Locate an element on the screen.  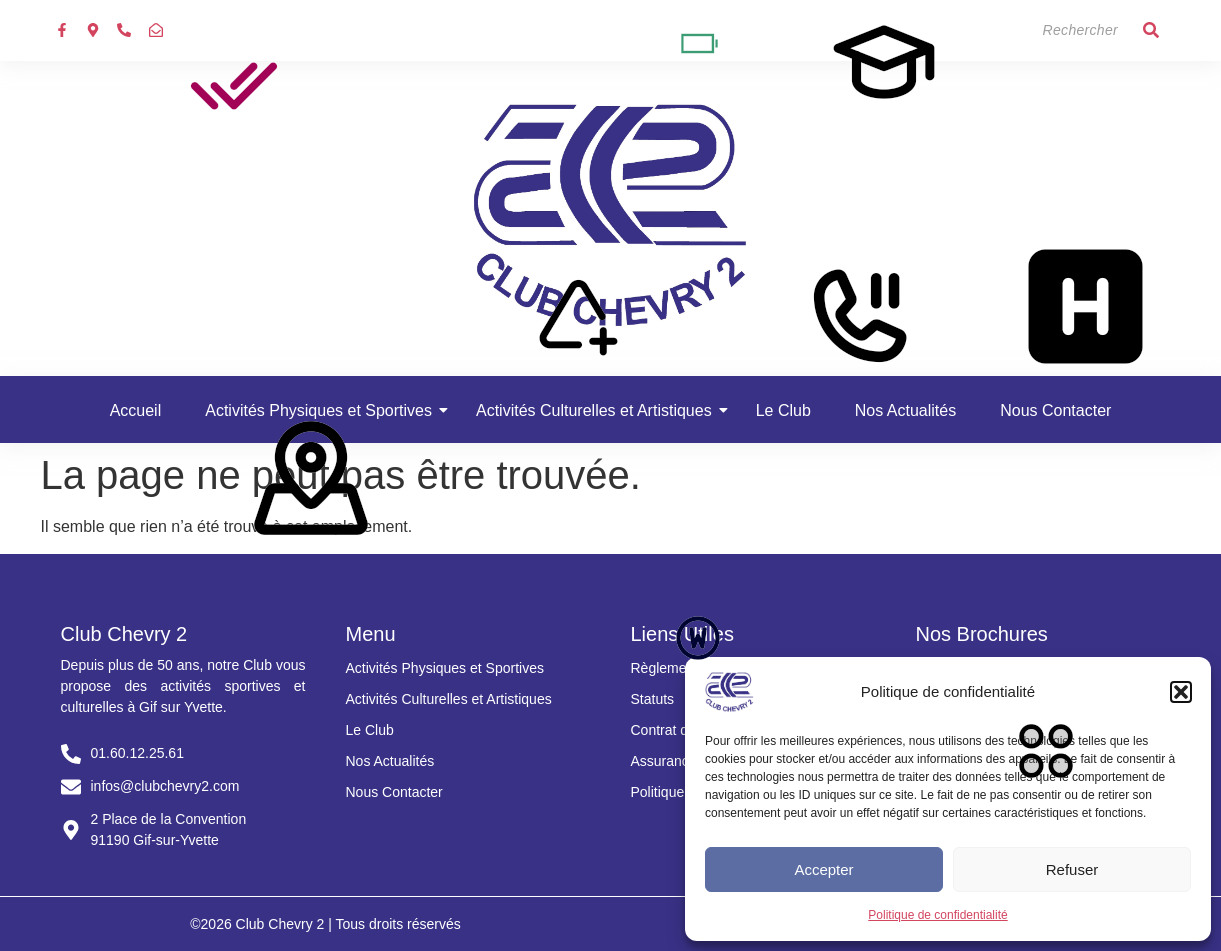
put current call on hold is located at coordinates (862, 314).